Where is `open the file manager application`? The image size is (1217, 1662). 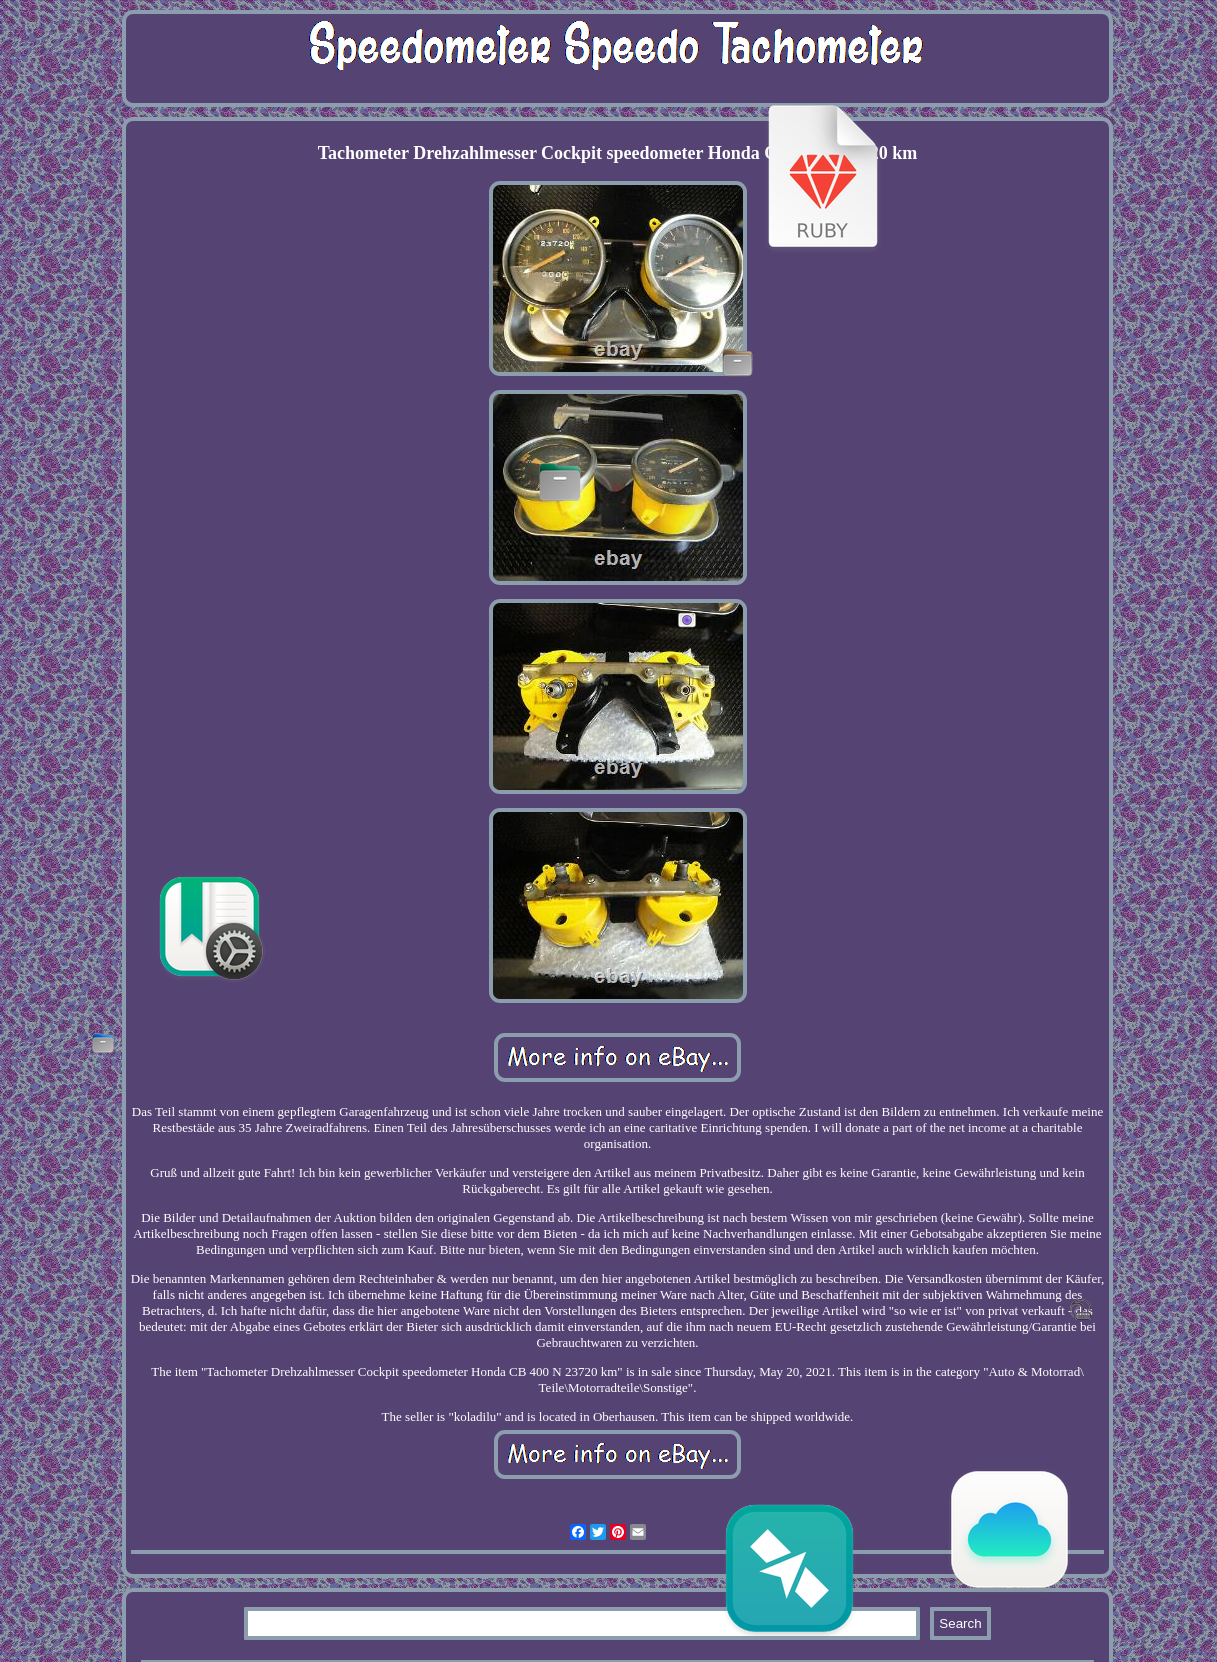
open the file manager application is located at coordinates (560, 482).